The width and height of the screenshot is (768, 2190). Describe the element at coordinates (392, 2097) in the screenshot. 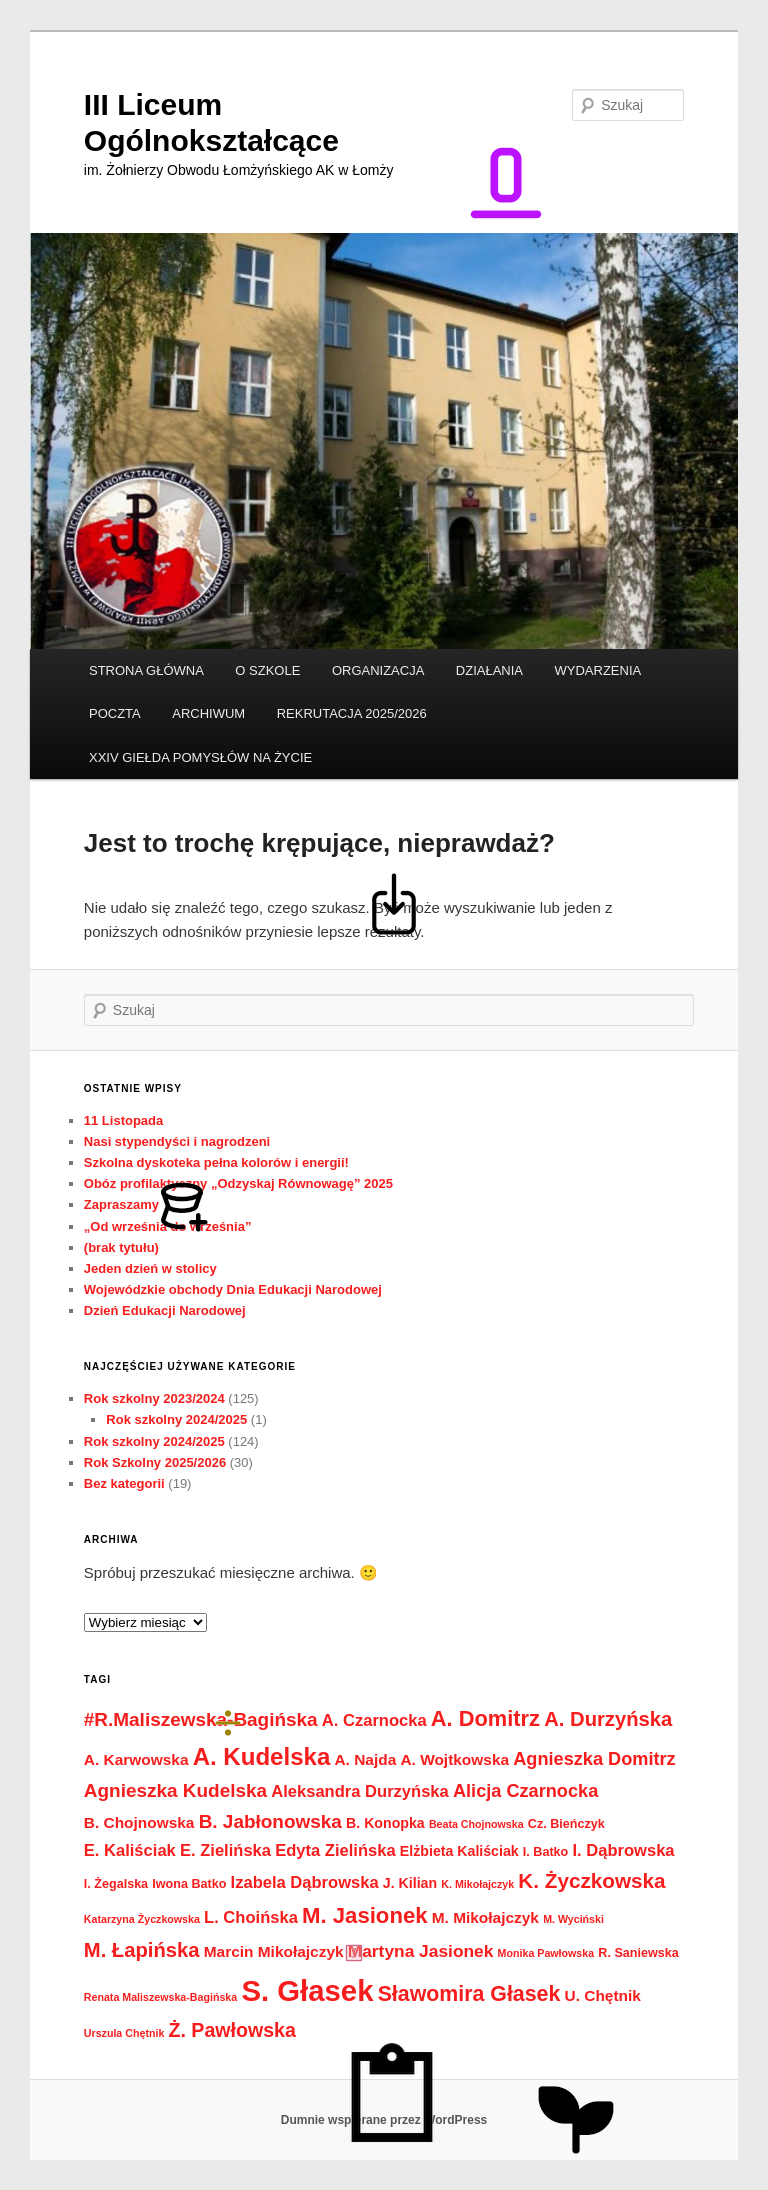

I see `paste content from clipboard` at that location.